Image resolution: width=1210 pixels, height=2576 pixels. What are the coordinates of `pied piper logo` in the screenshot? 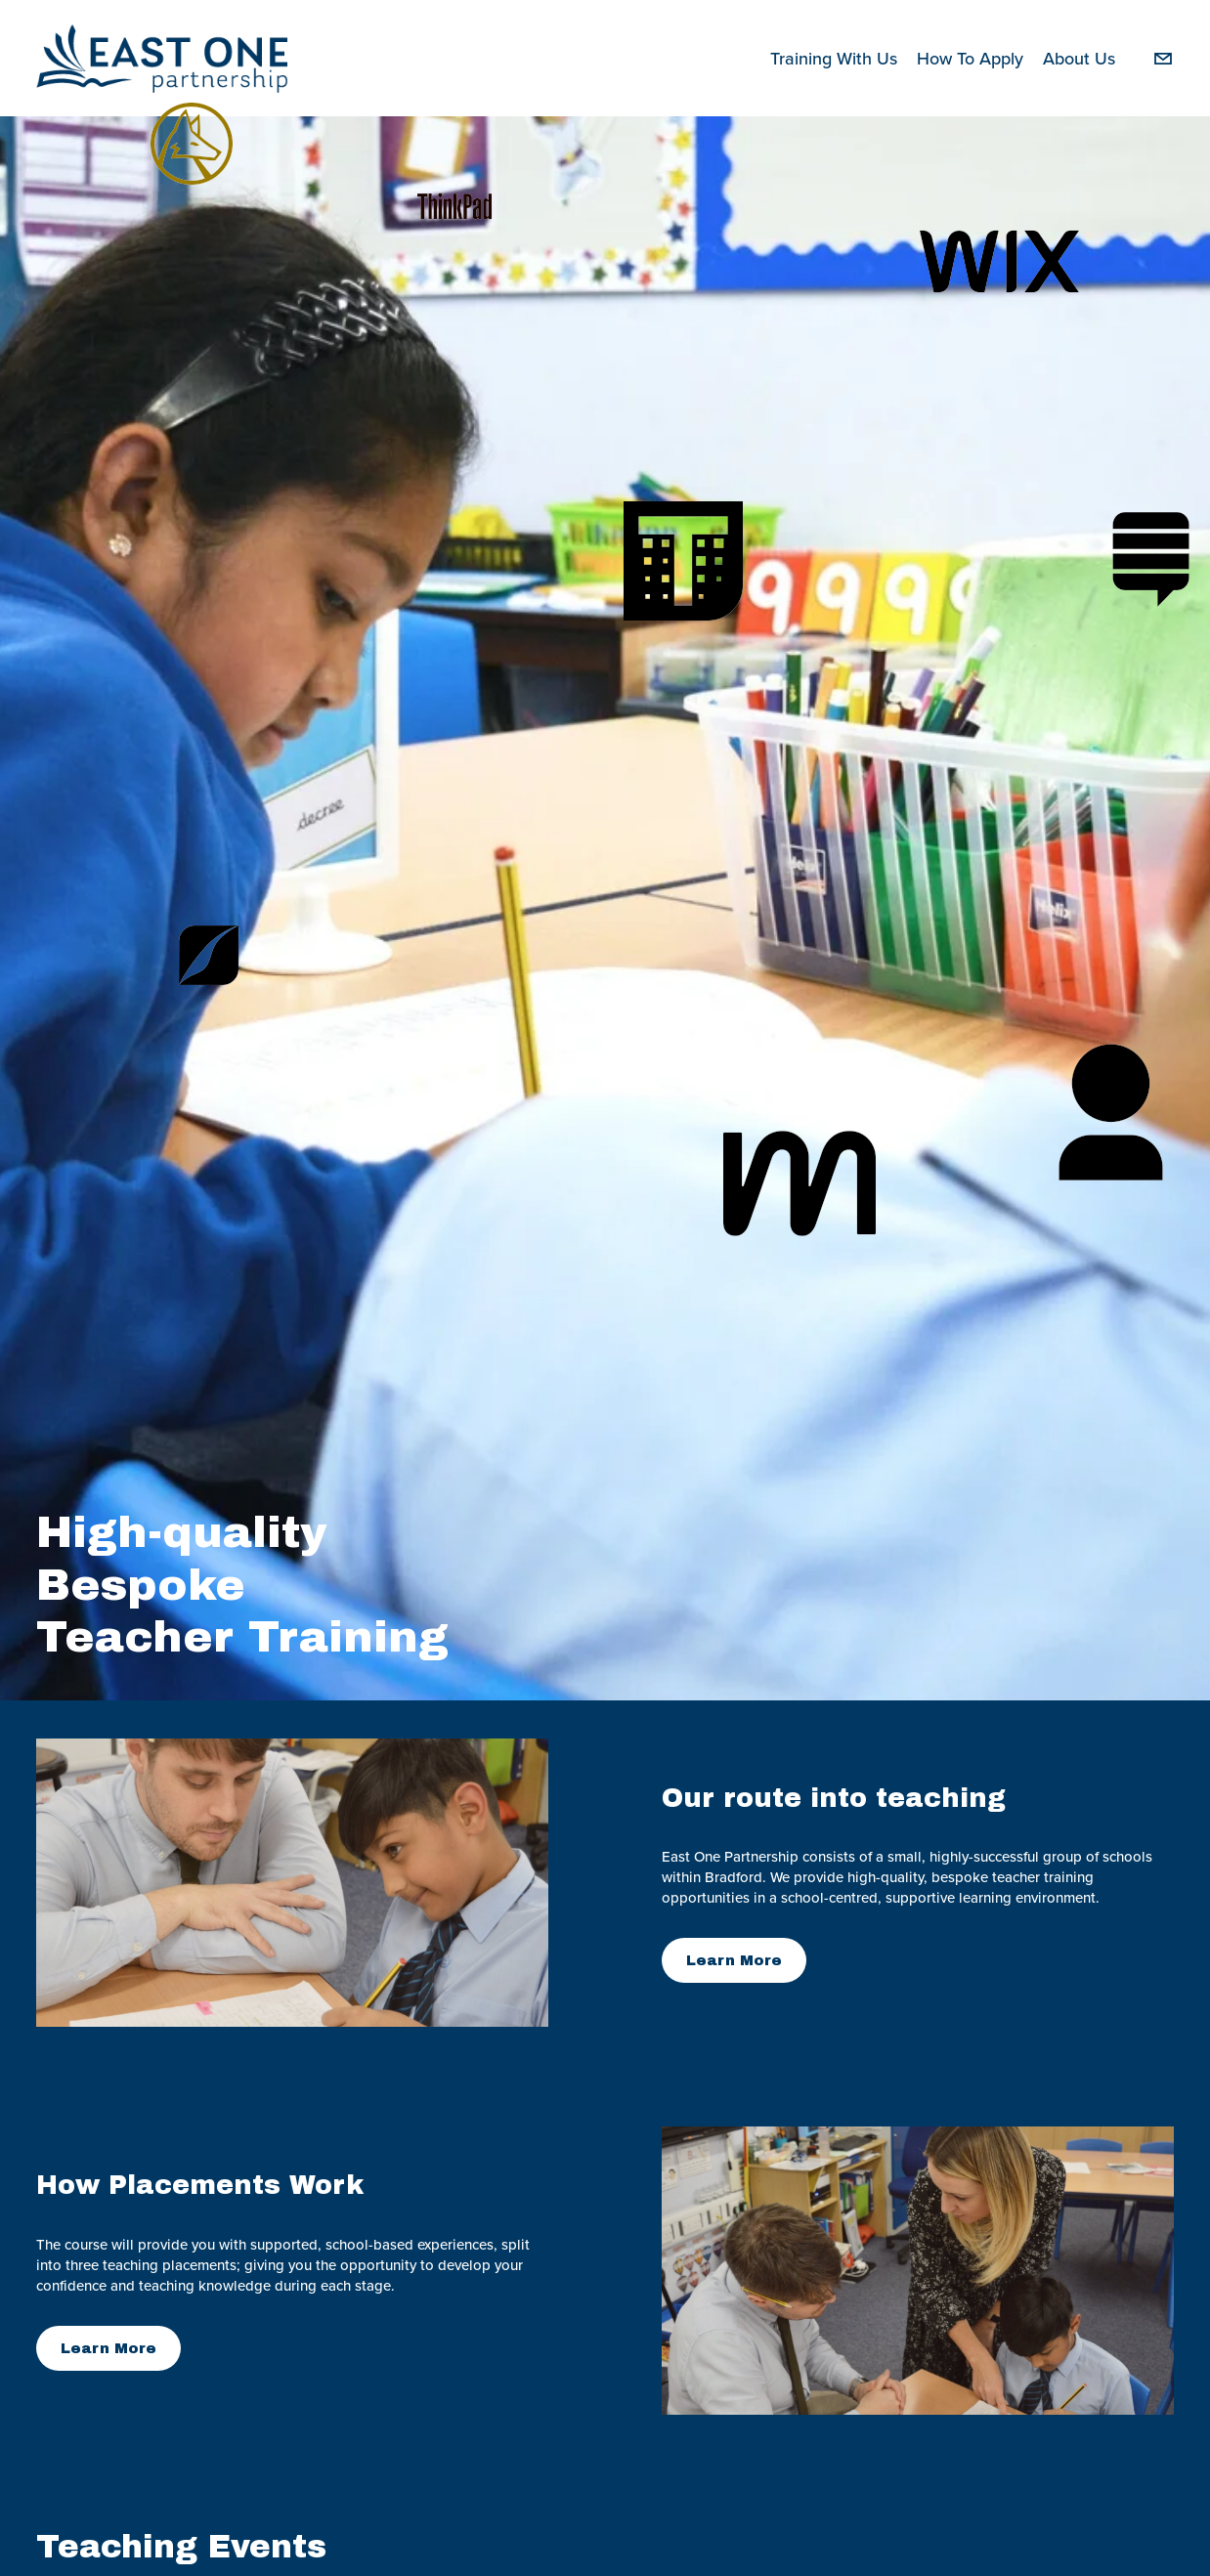 It's located at (208, 955).